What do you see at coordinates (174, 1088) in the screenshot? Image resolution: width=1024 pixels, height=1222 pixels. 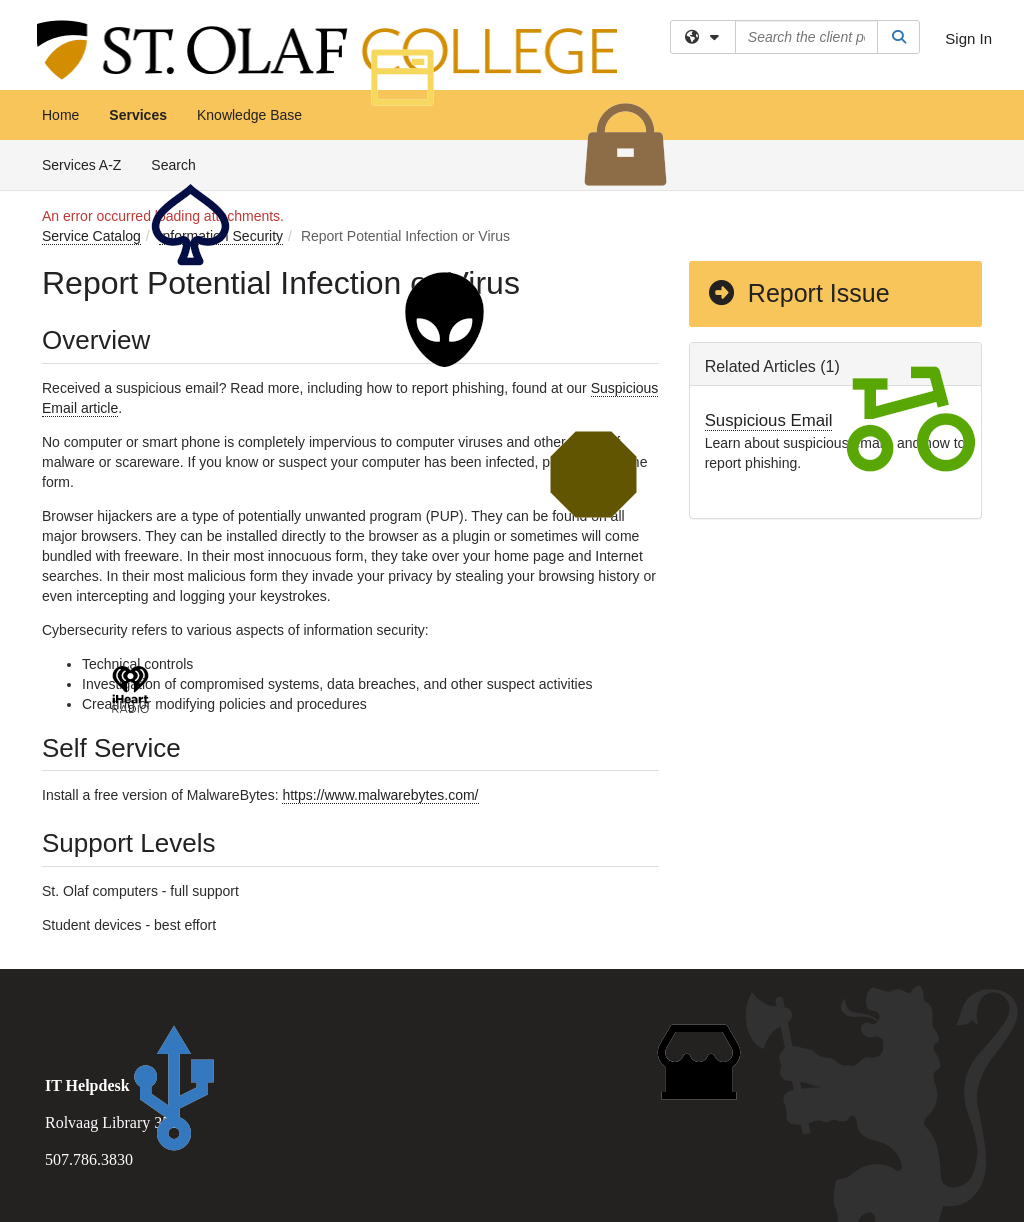 I see `connect a USB device` at bounding box center [174, 1088].